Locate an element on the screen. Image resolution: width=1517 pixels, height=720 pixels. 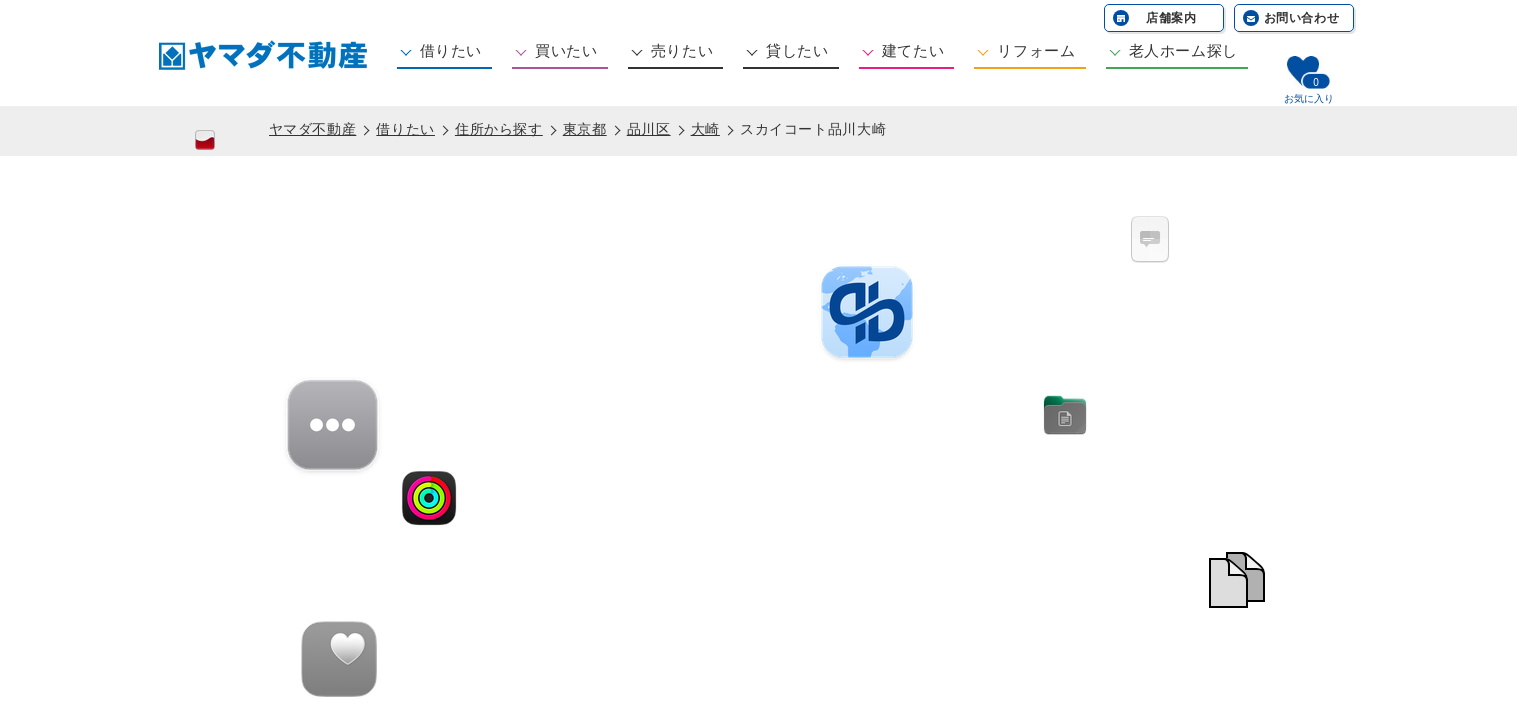
open wine application for running windows programs is located at coordinates (205, 140).